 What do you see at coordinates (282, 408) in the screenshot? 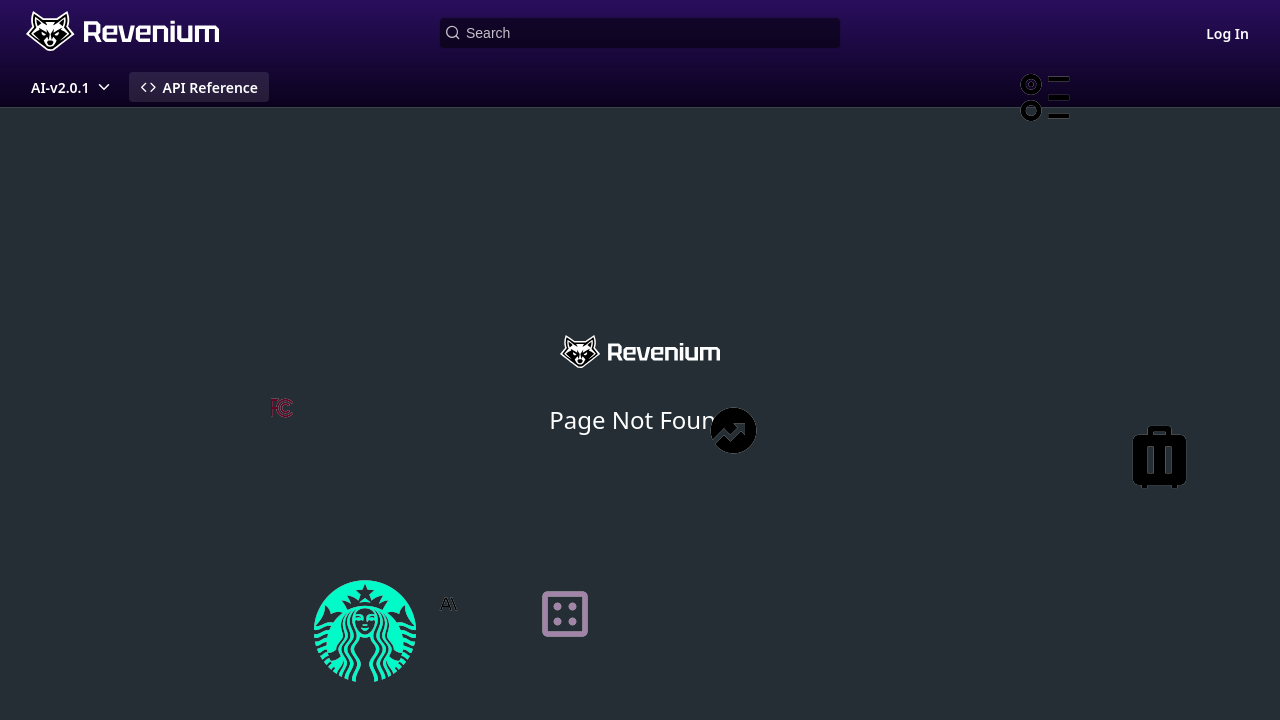
I see `federal communications commission logo` at bounding box center [282, 408].